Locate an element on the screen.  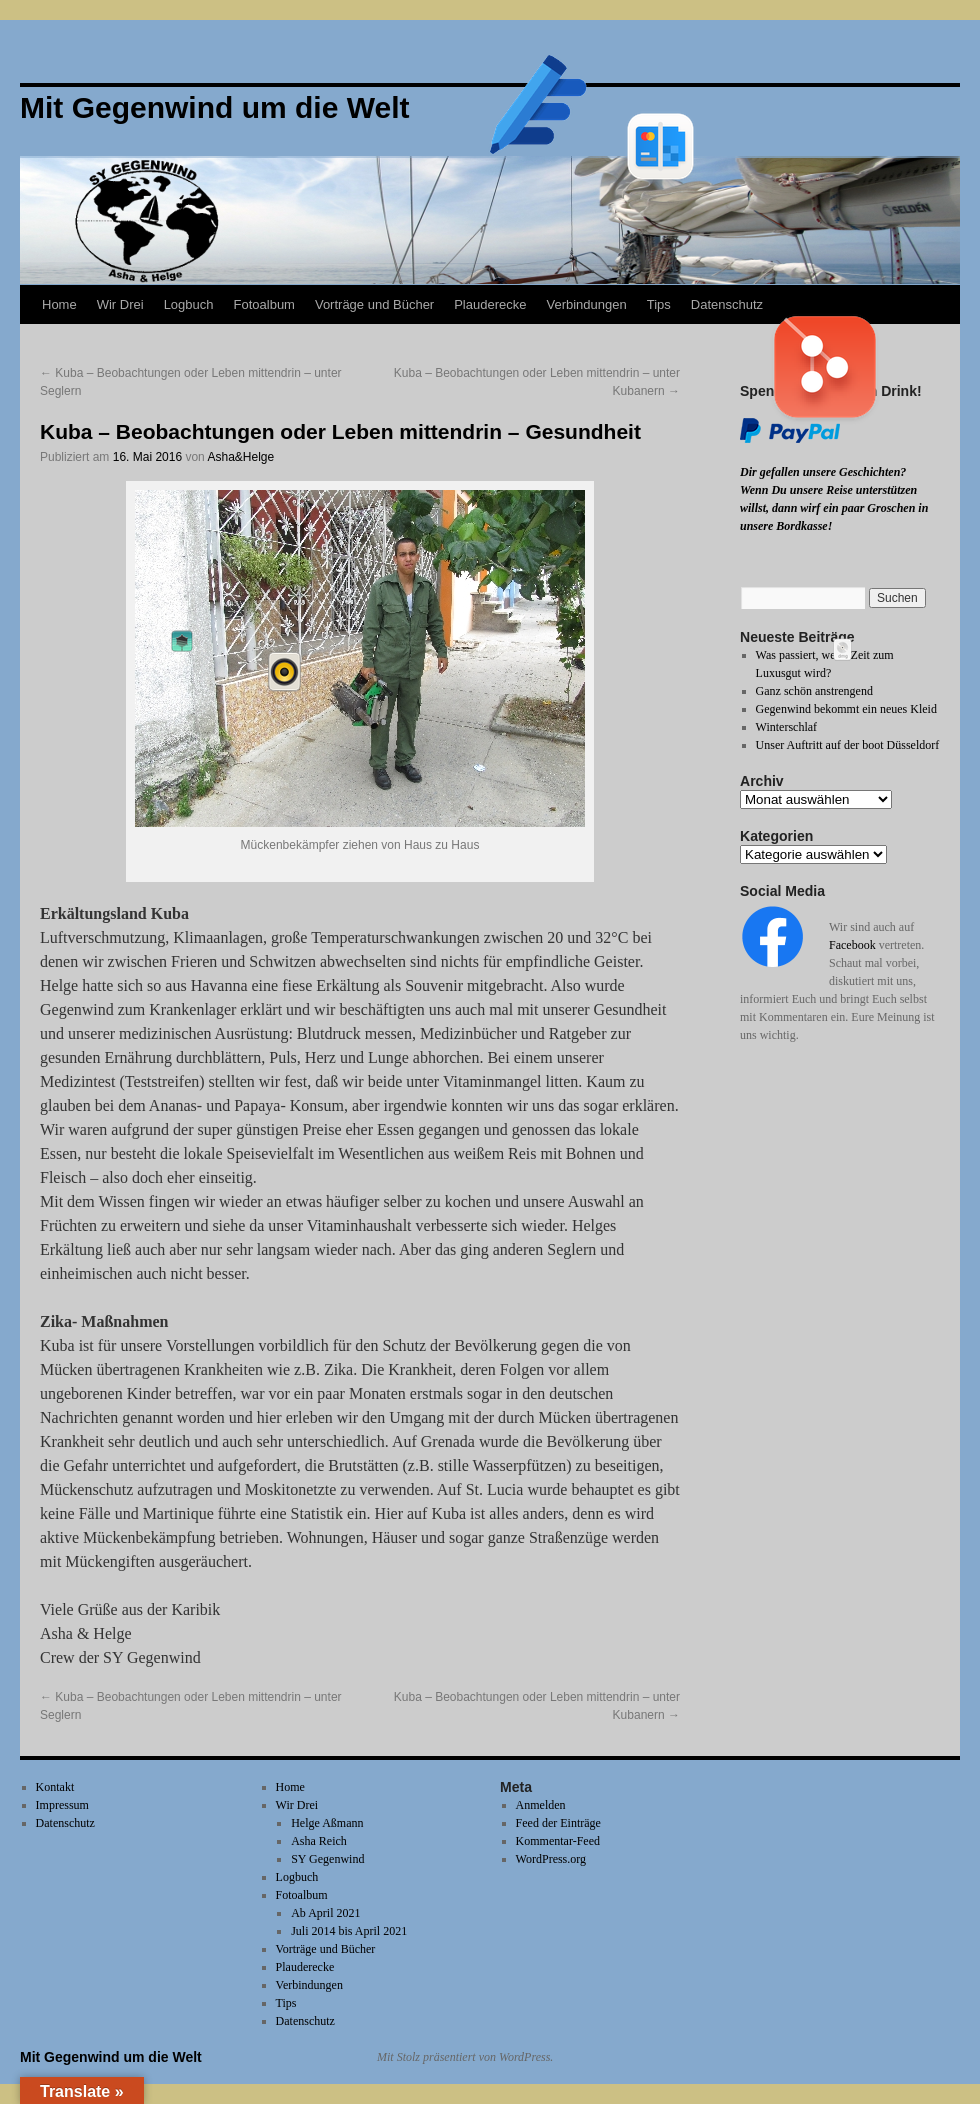
open obfuscate app for redacting sensitive information is located at coordinates (660, 146).